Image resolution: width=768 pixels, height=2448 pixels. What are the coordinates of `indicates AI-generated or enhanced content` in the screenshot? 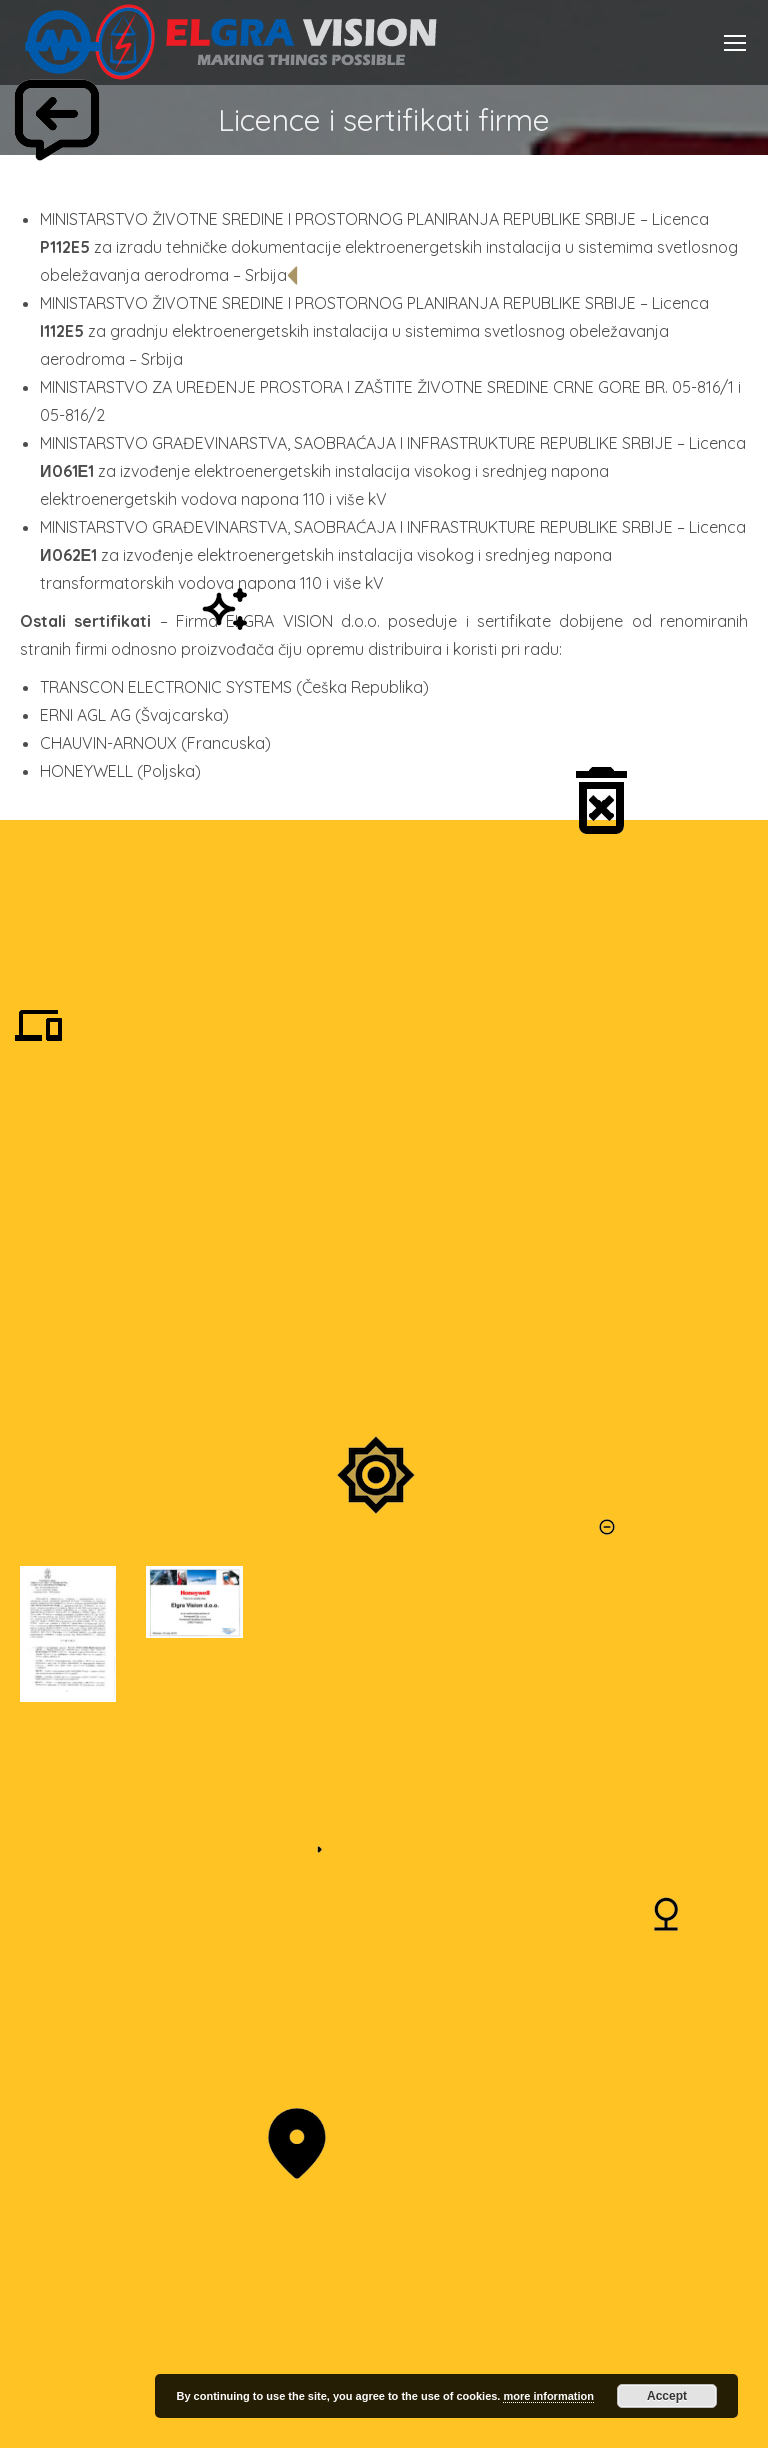 It's located at (226, 609).